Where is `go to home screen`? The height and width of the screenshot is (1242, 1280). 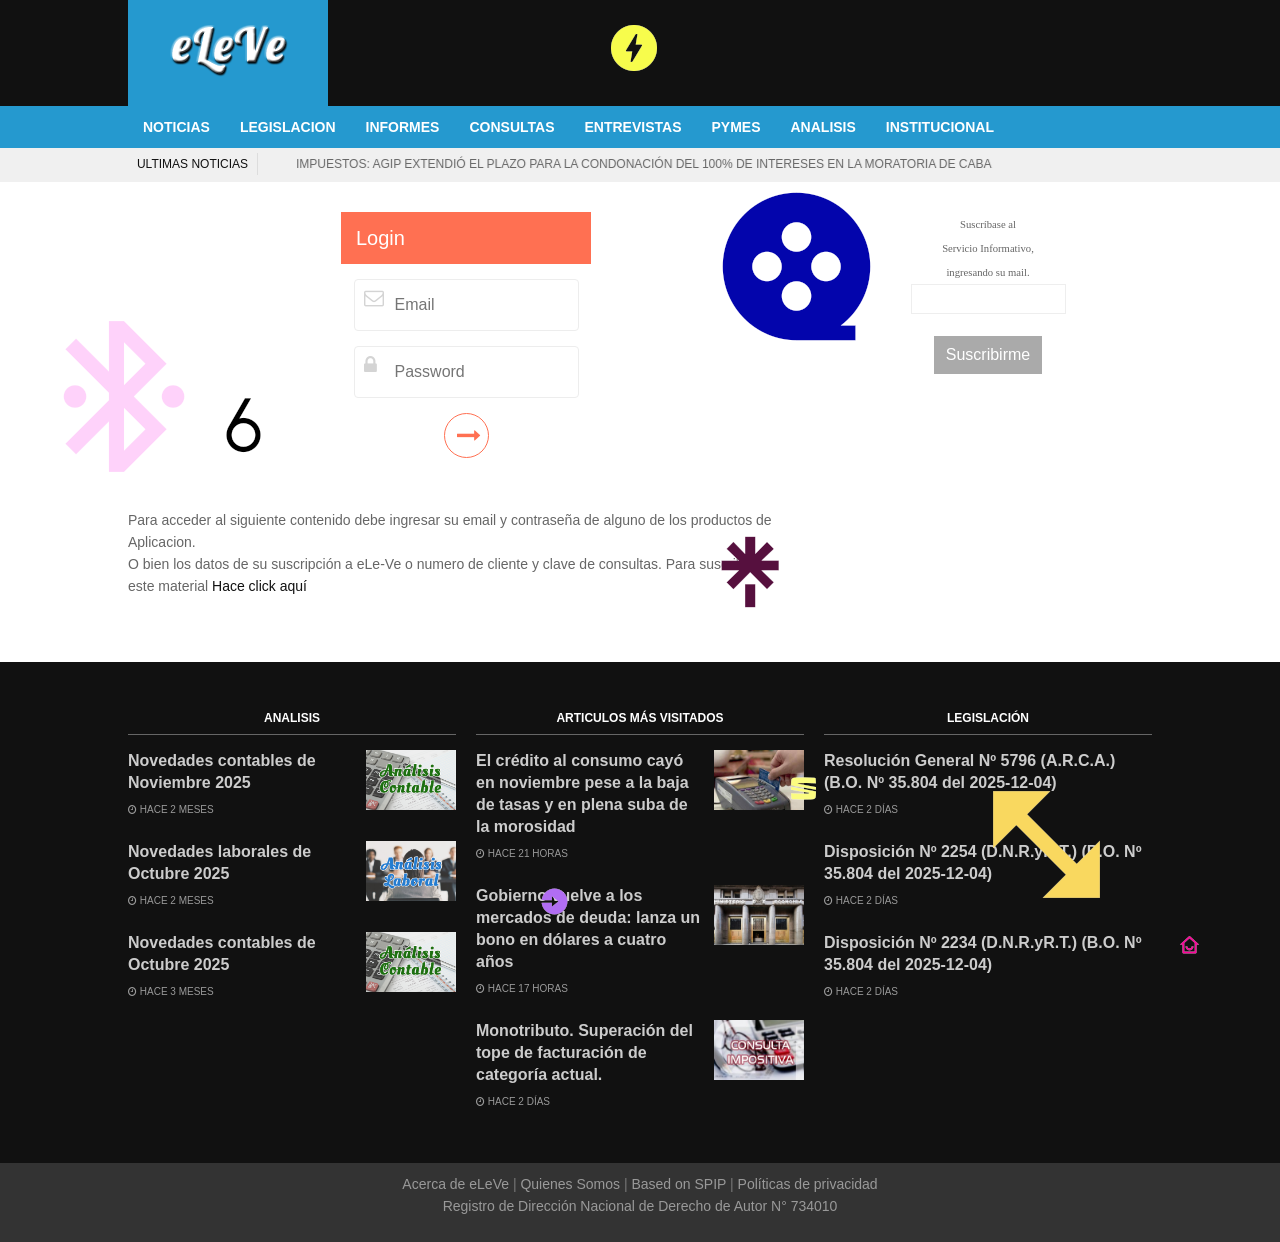 go to home screen is located at coordinates (1189, 945).